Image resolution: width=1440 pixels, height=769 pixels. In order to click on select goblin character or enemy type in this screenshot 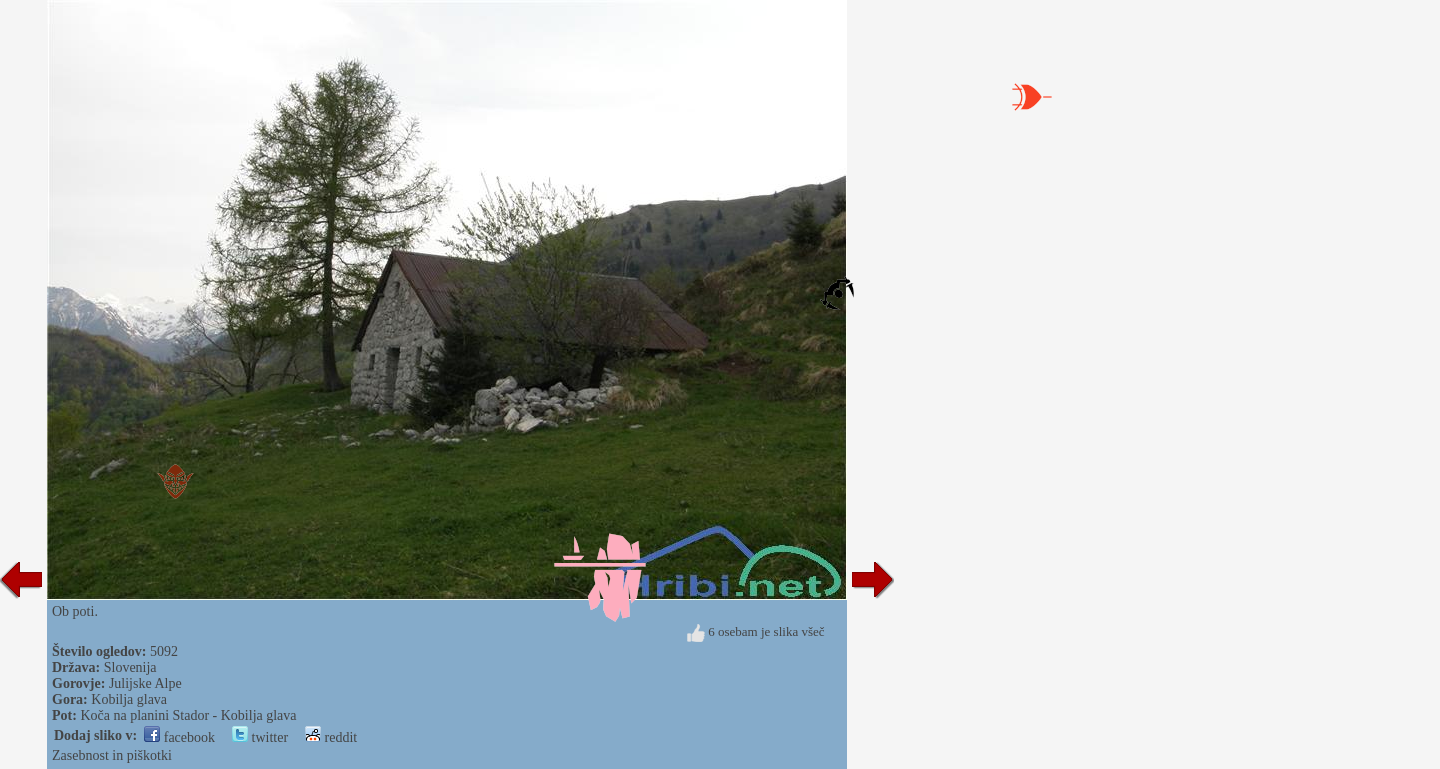, I will do `click(175, 481)`.